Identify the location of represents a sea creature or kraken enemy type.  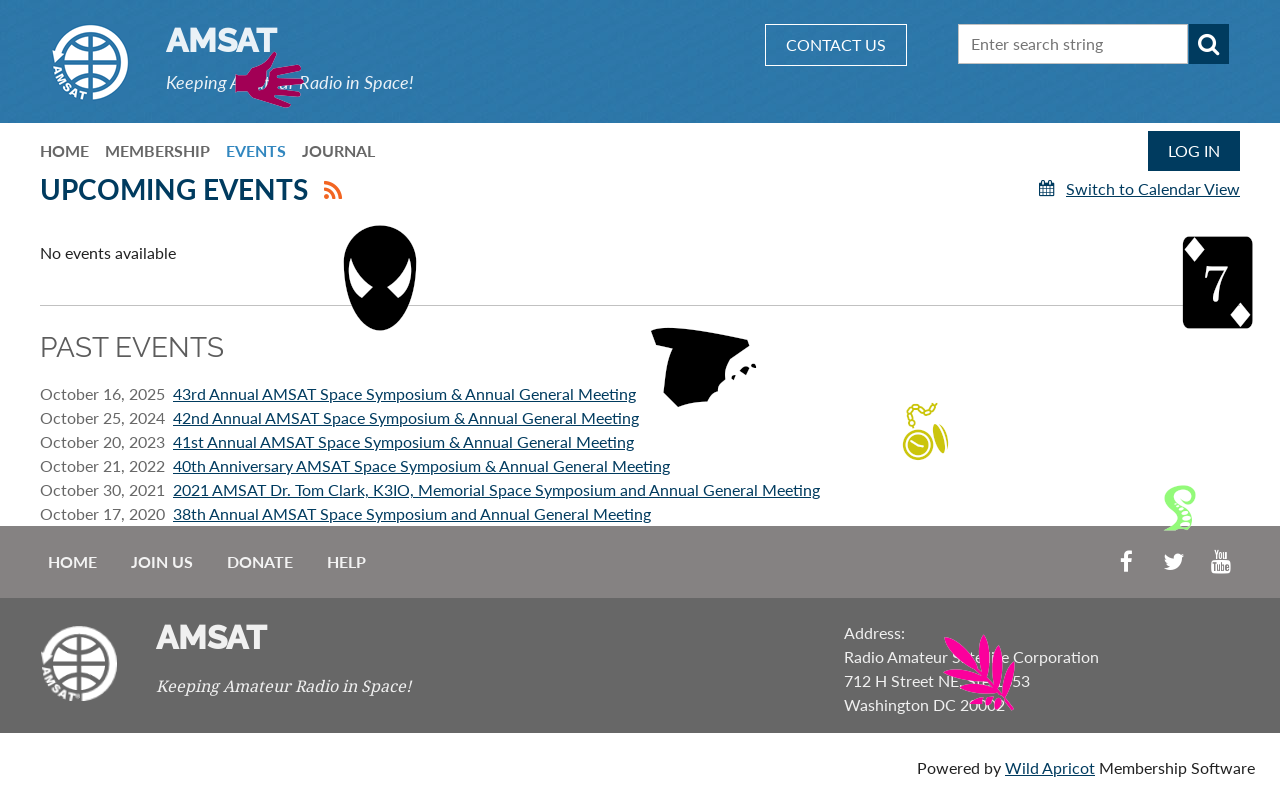
(1179, 508).